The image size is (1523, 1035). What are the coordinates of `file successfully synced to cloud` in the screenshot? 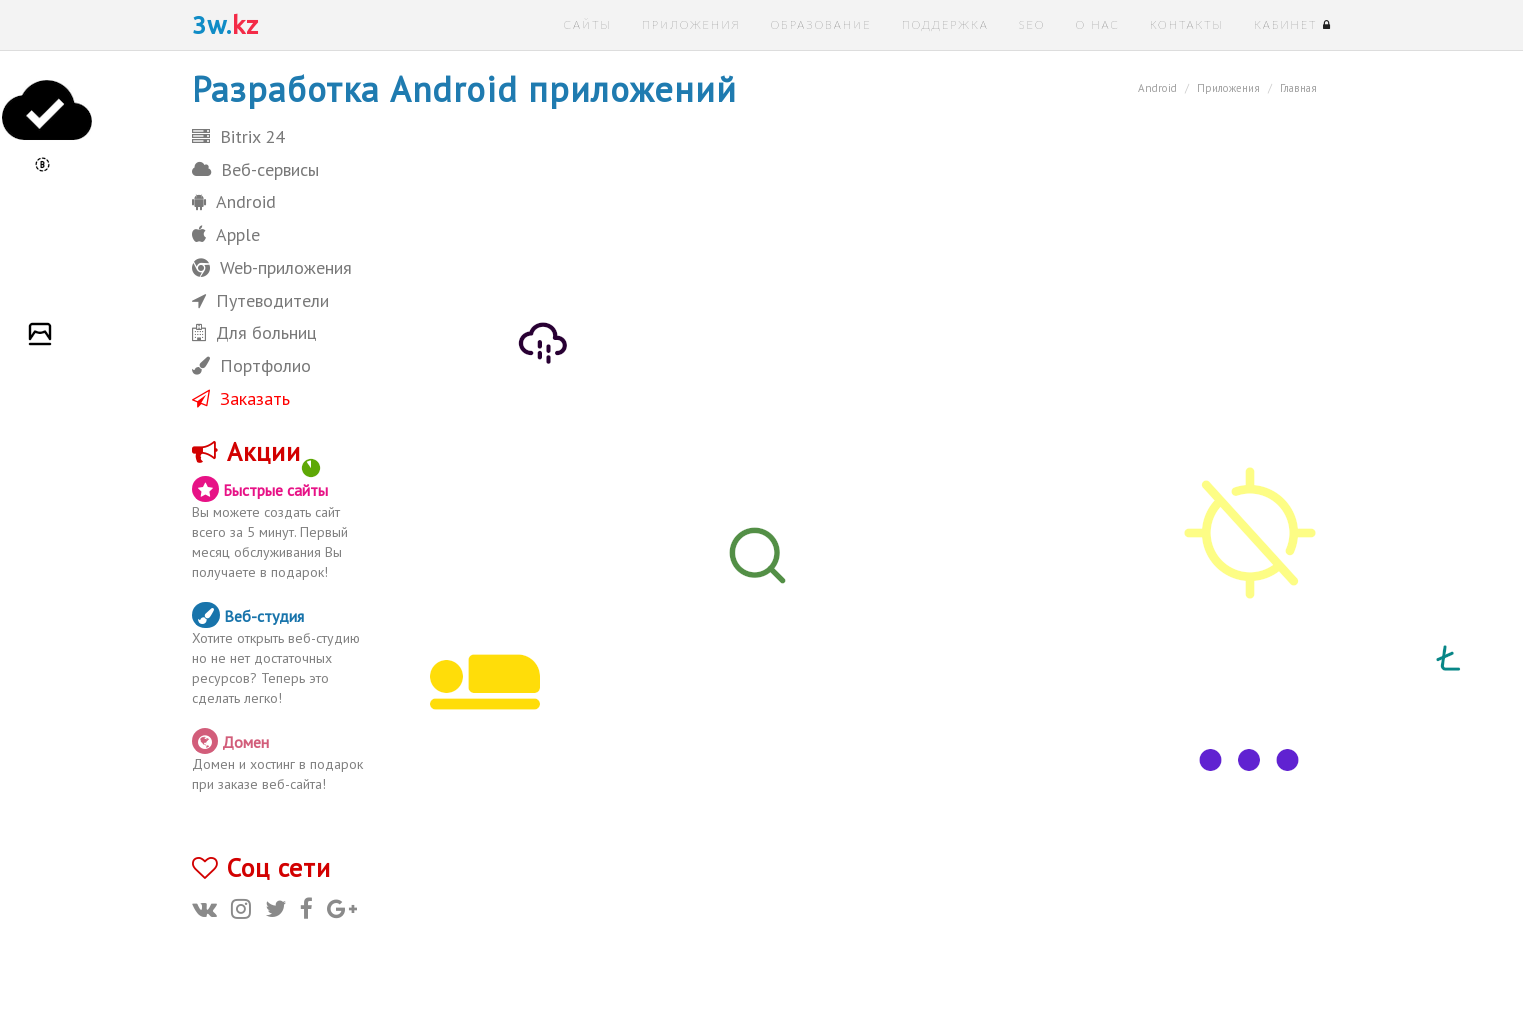 It's located at (47, 110).